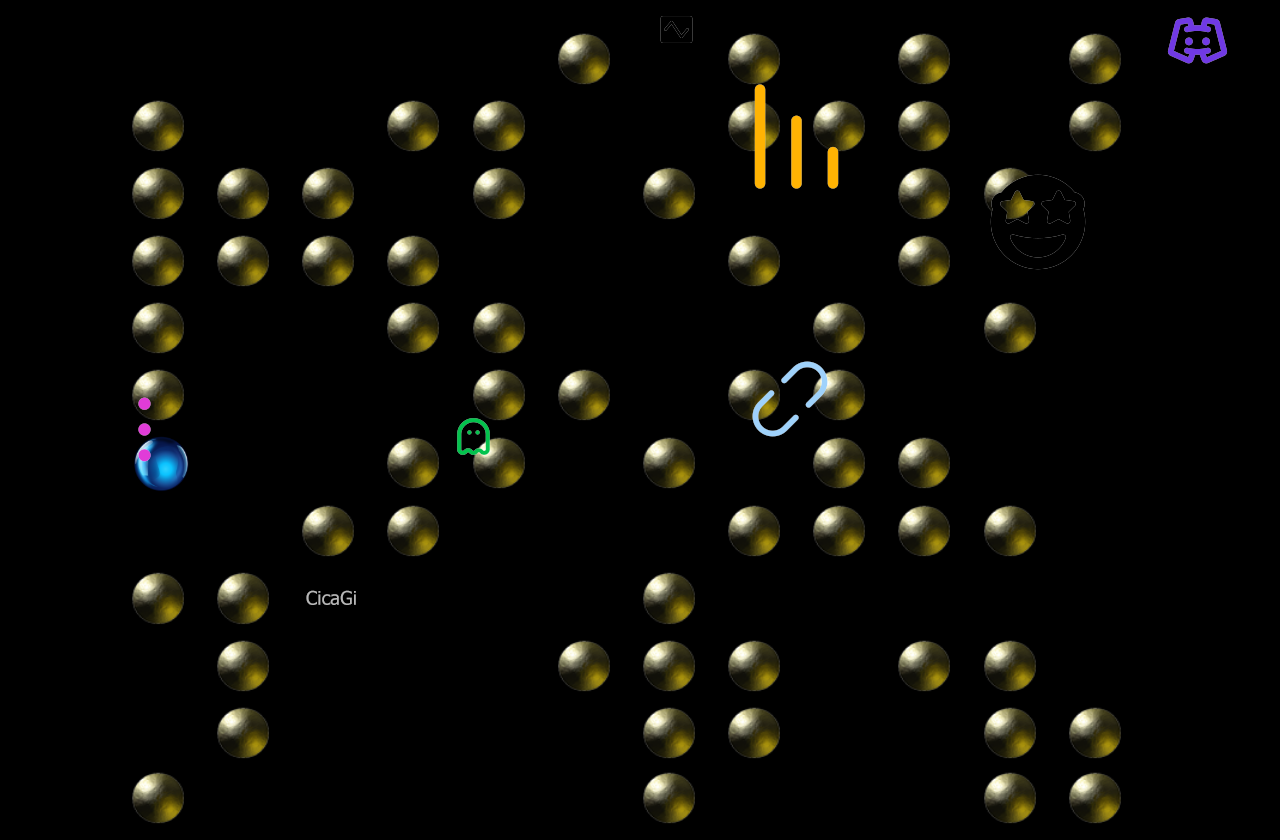 This screenshot has width=1280, height=840. Describe the element at coordinates (1038, 222) in the screenshot. I see `rate something as excellent or 5 stars` at that location.